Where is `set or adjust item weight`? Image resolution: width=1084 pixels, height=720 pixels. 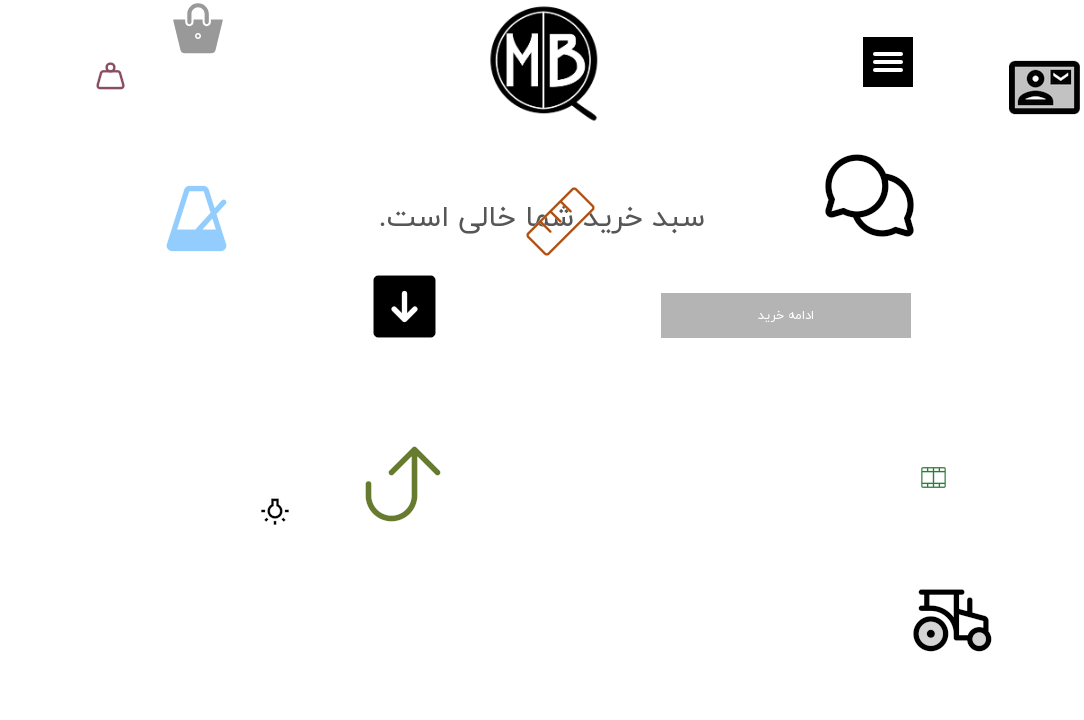
set or adjust item weight is located at coordinates (110, 76).